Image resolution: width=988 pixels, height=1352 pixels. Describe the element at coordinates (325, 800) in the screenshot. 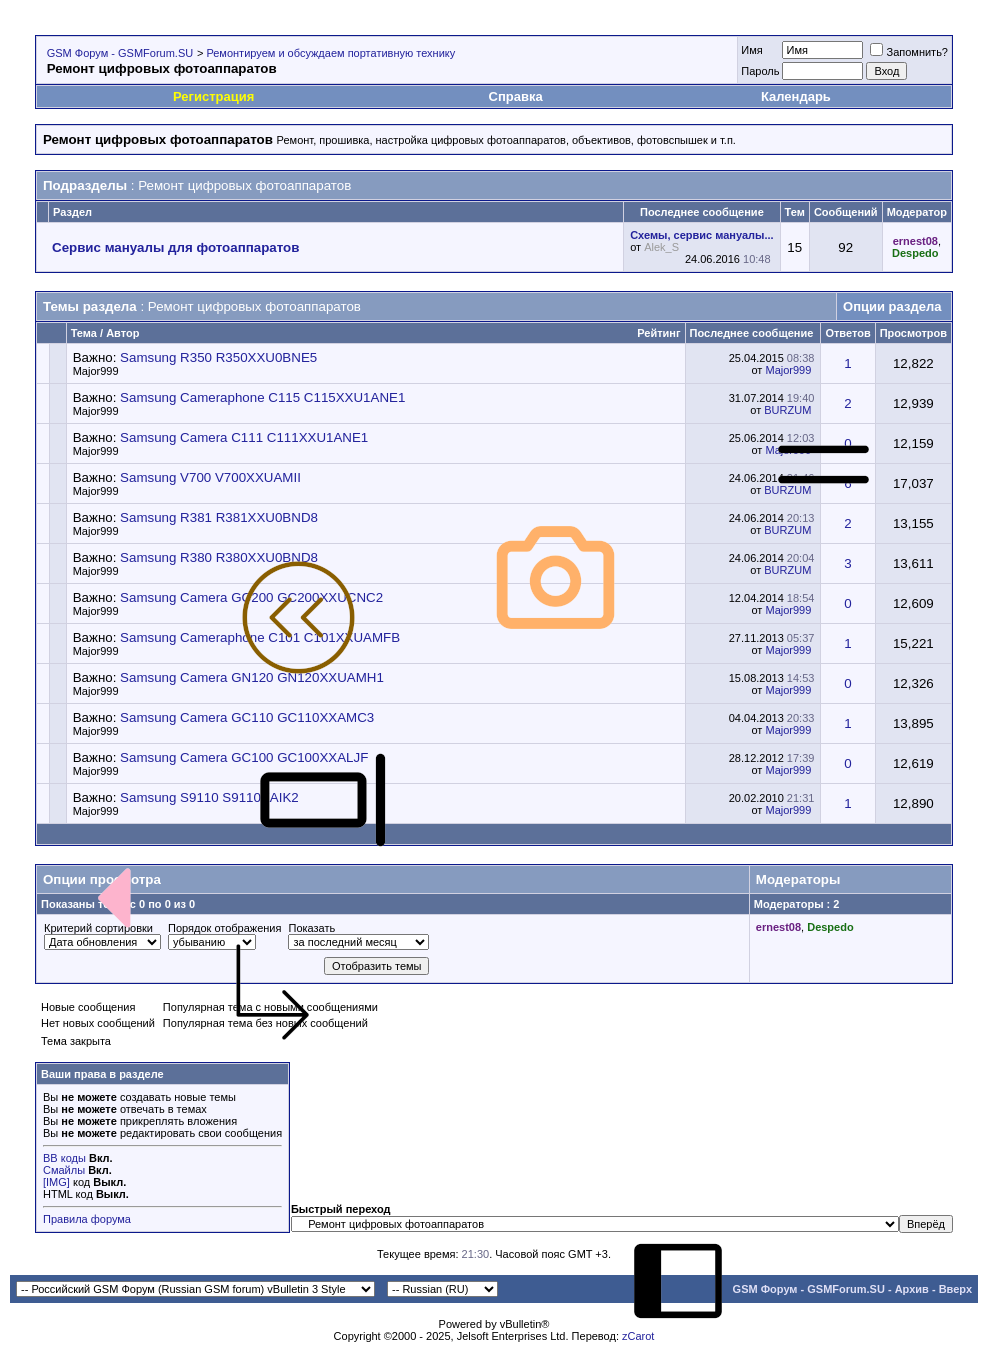

I see `align content to the right` at that location.